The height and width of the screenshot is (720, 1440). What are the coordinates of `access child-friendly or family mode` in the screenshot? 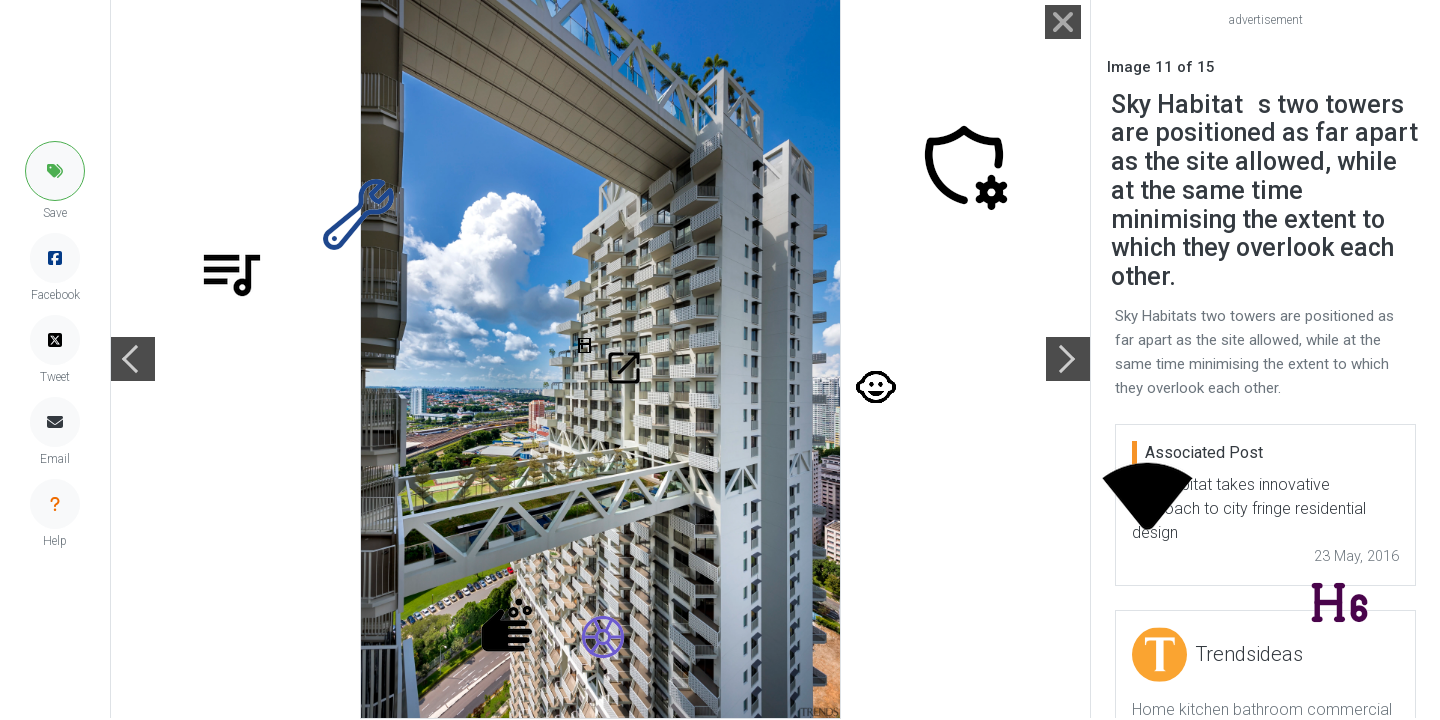 It's located at (876, 387).